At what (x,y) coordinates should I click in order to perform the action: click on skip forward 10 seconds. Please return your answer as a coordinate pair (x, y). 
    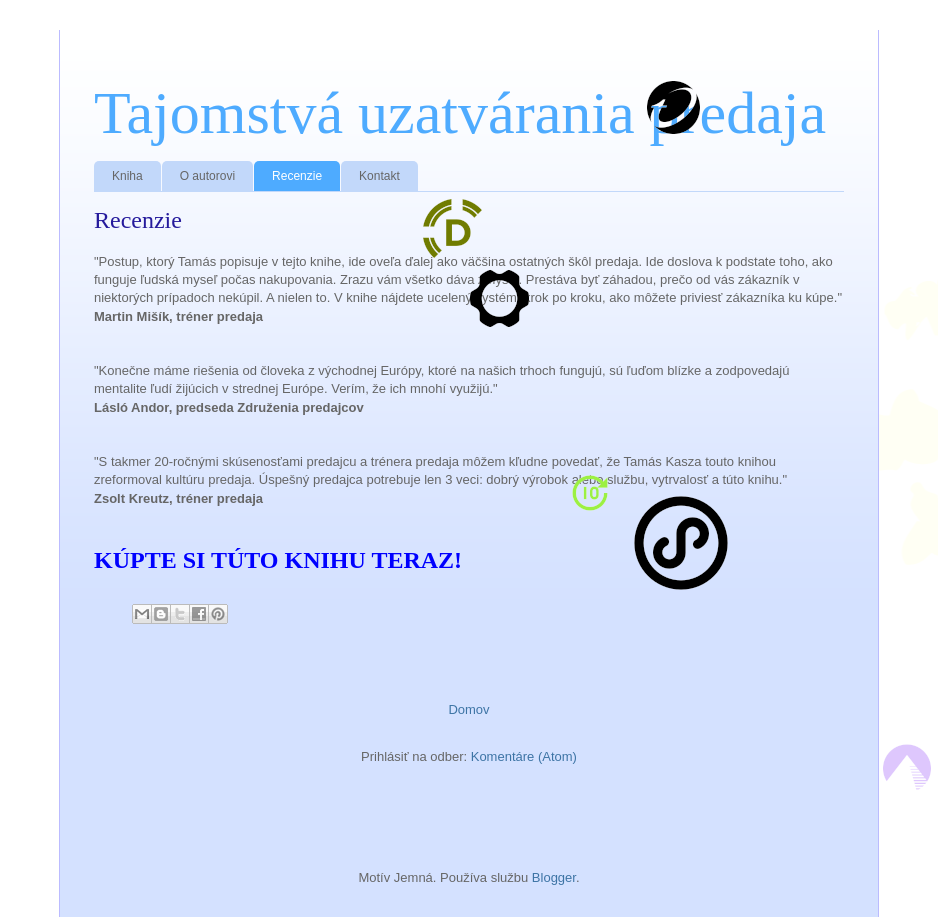
    Looking at the image, I should click on (590, 493).